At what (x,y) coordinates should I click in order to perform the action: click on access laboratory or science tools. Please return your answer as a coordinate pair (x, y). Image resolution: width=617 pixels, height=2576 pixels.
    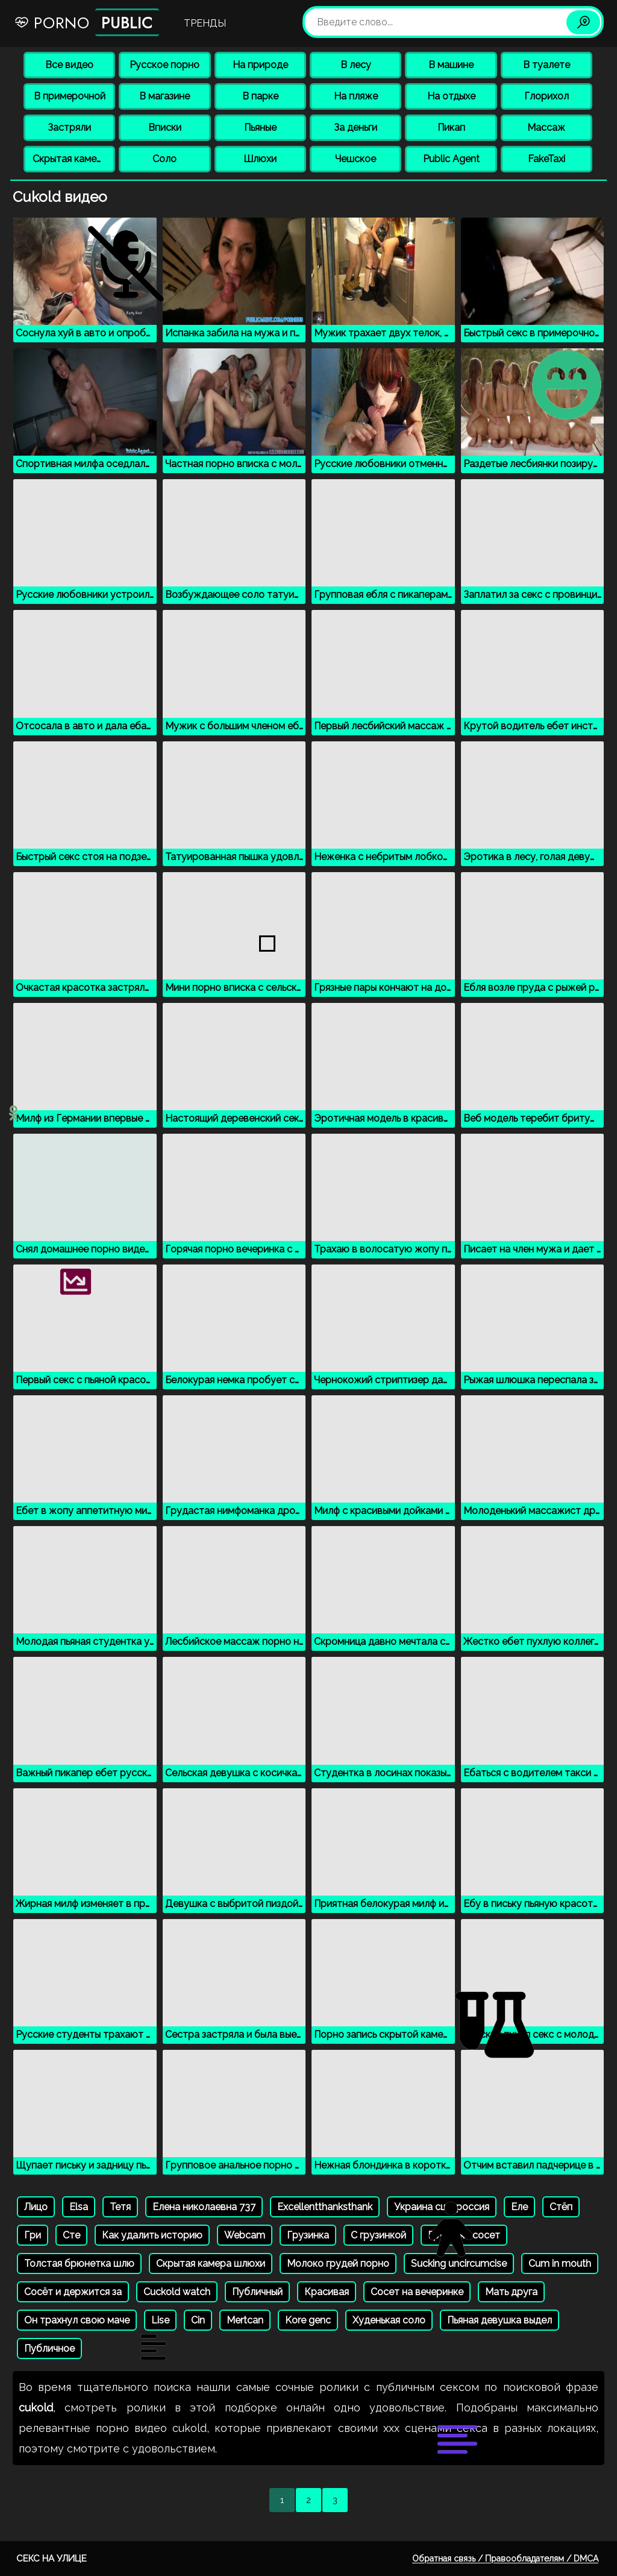
    Looking at the image, I should click on (496, 2025).